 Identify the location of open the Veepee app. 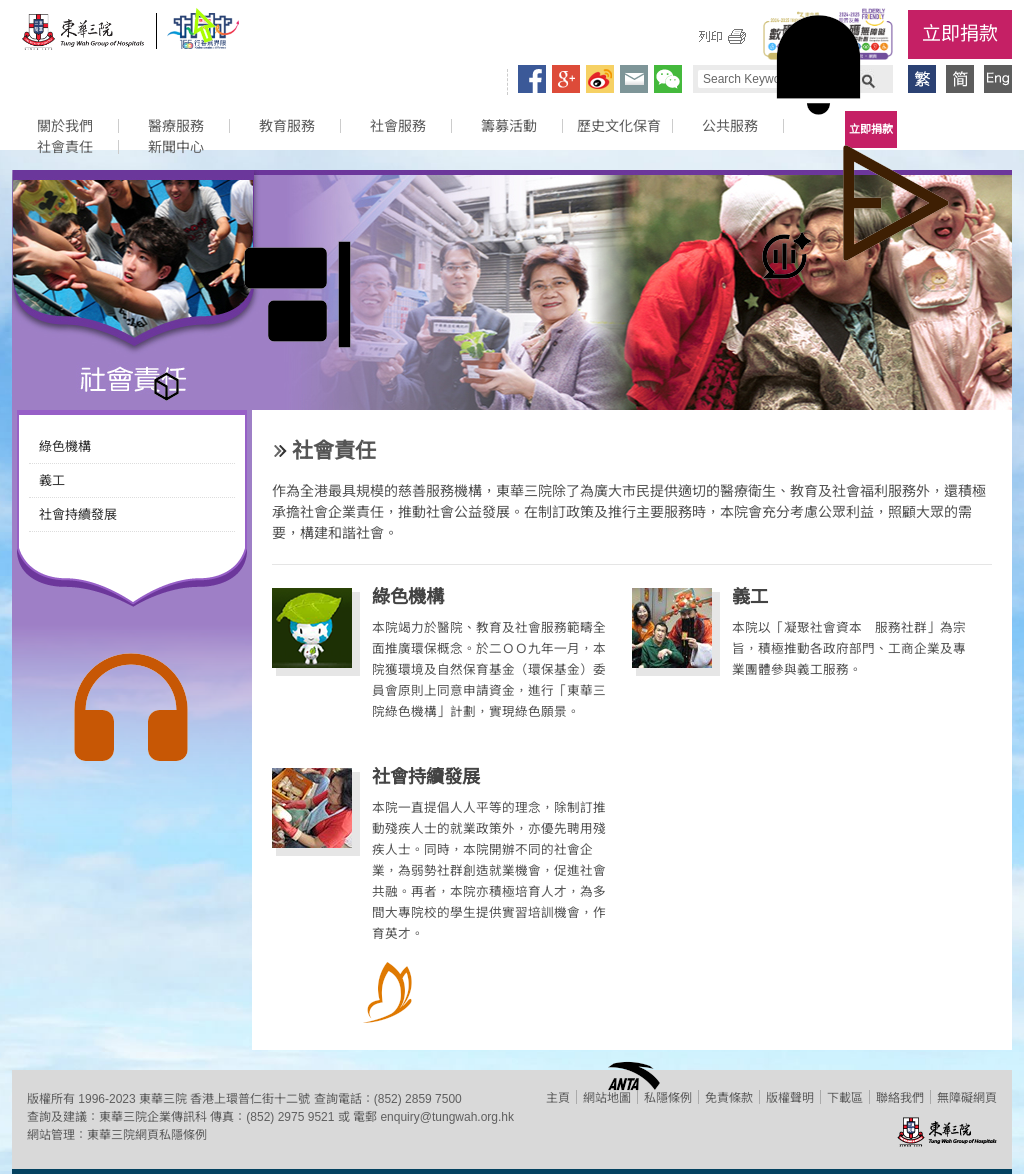
(387, 992).